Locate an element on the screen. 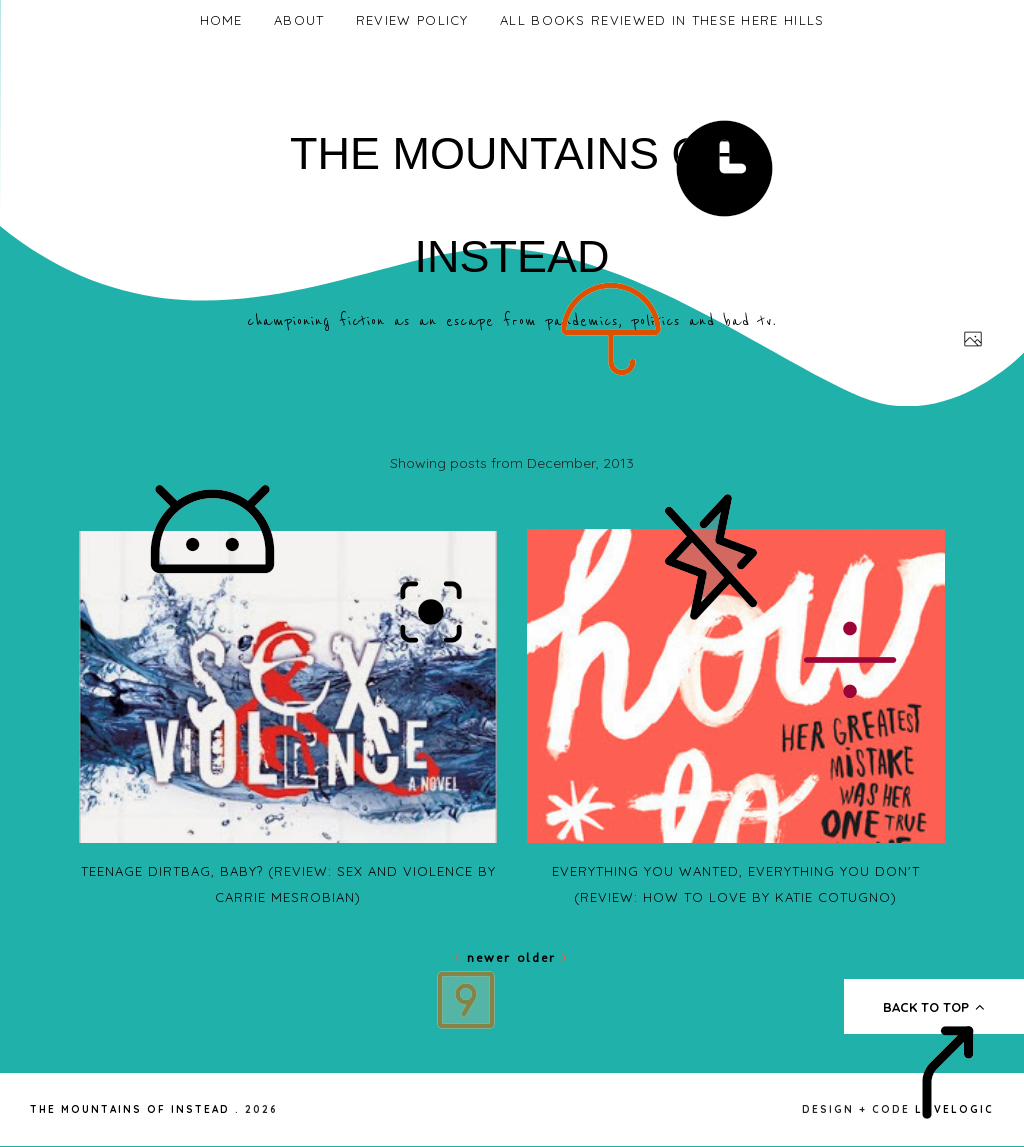 This screenshot has width=1024, height=1147. activate camera focus or targeting mode is located at coordinates (431, 612).